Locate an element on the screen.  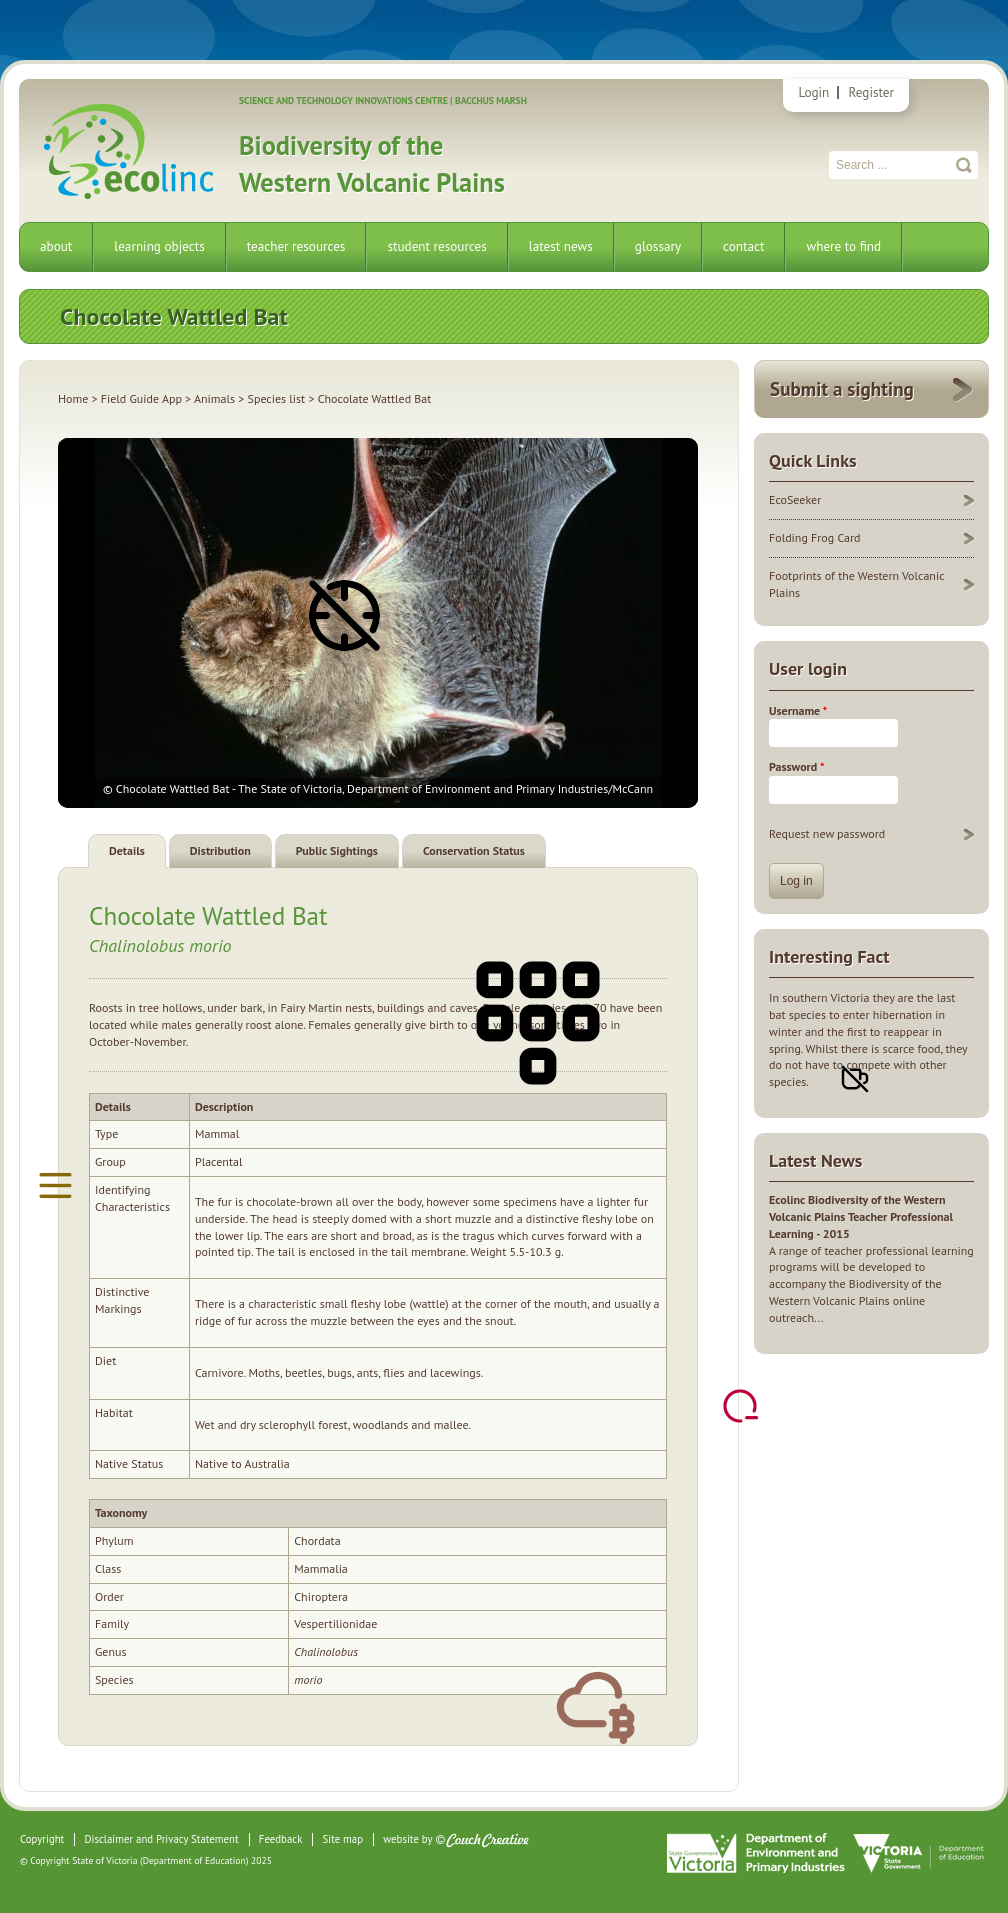
access cloud-based bitcoin wallet is located at coordinates (597, 1701).